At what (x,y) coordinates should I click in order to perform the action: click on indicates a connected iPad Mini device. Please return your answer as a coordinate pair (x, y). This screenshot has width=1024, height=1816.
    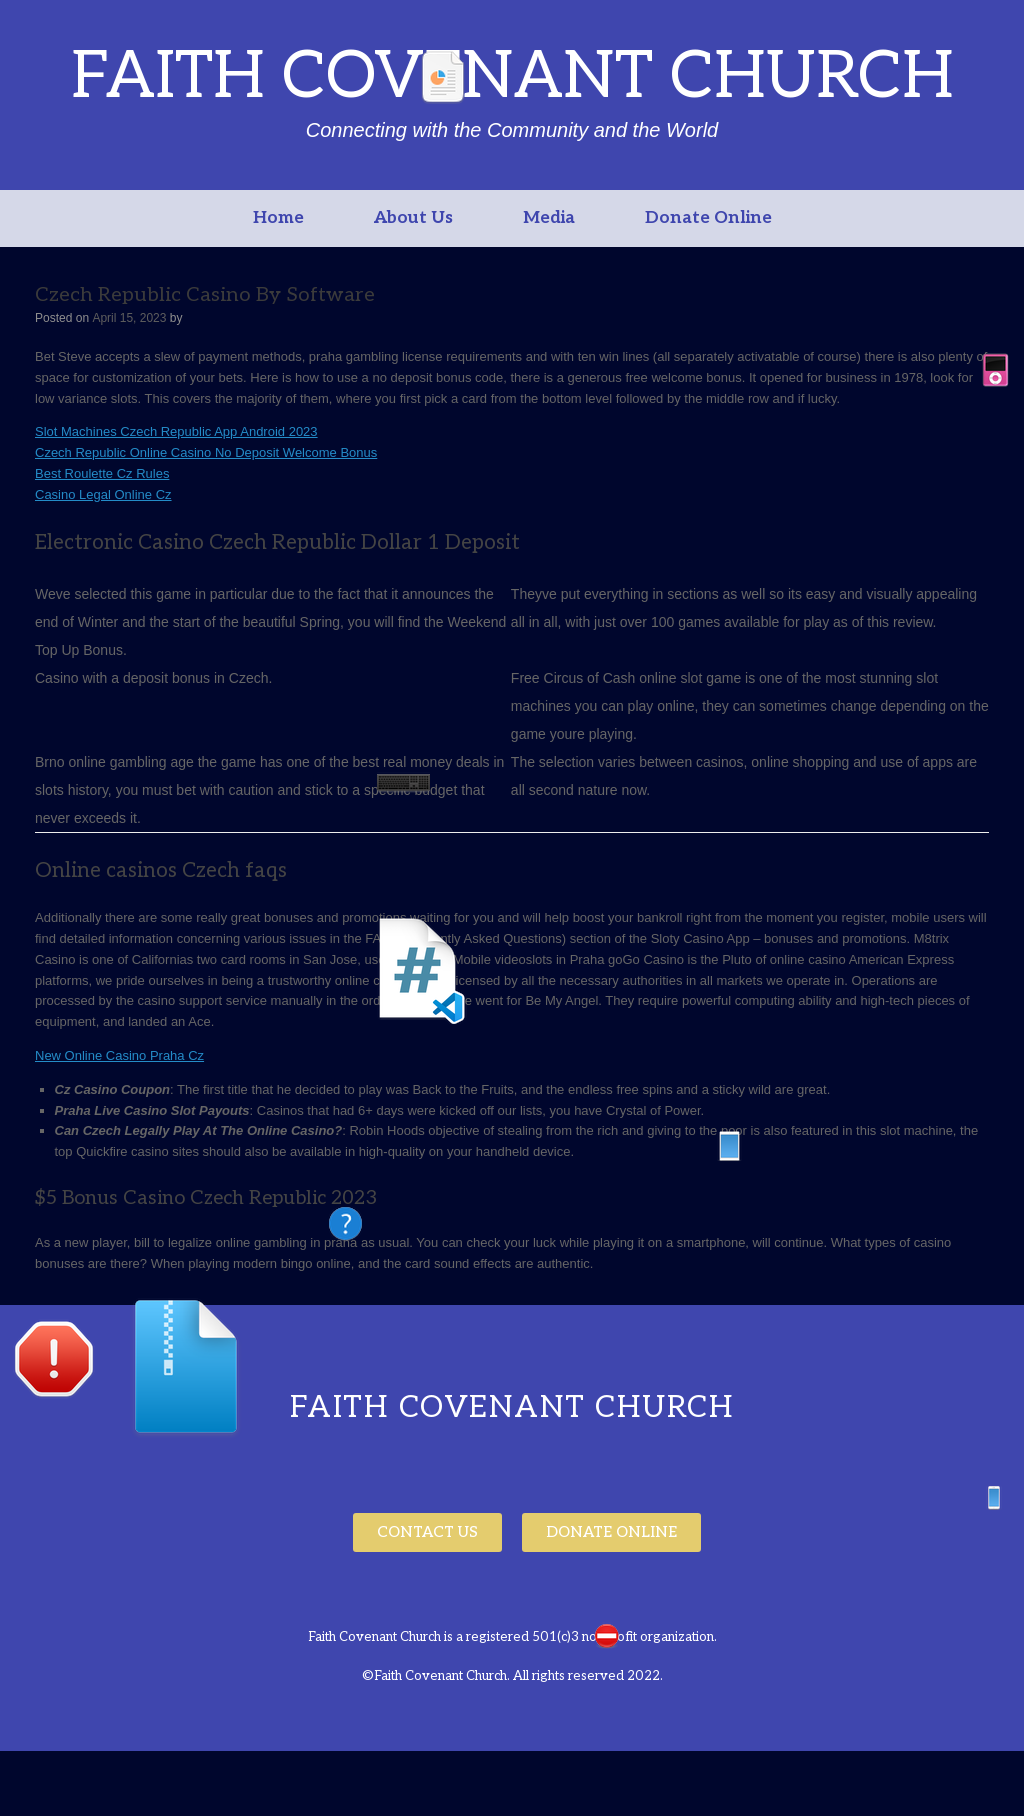
    Looking at the image, I should click on (729, 1143).